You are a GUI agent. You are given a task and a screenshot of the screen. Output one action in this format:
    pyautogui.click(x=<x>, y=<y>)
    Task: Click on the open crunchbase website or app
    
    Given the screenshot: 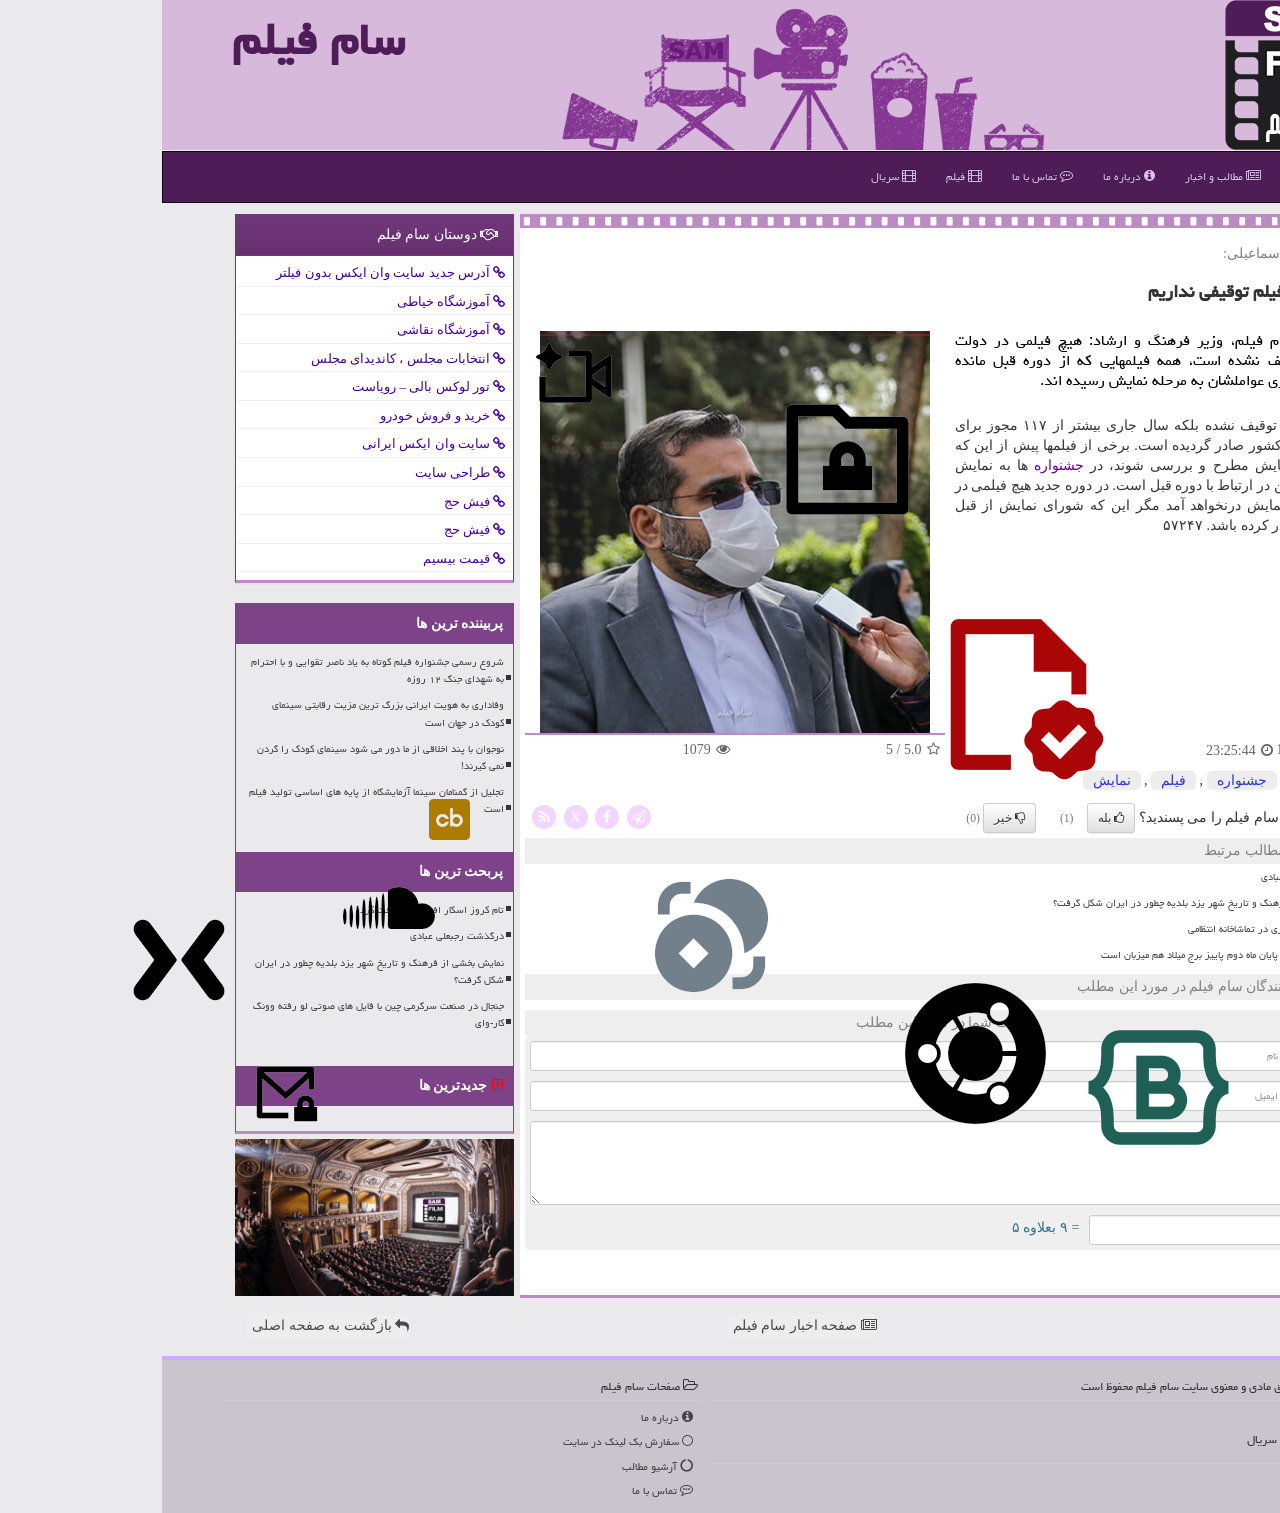 What is the action you would take?
    pyautogui.click(x=449, y=819)
    